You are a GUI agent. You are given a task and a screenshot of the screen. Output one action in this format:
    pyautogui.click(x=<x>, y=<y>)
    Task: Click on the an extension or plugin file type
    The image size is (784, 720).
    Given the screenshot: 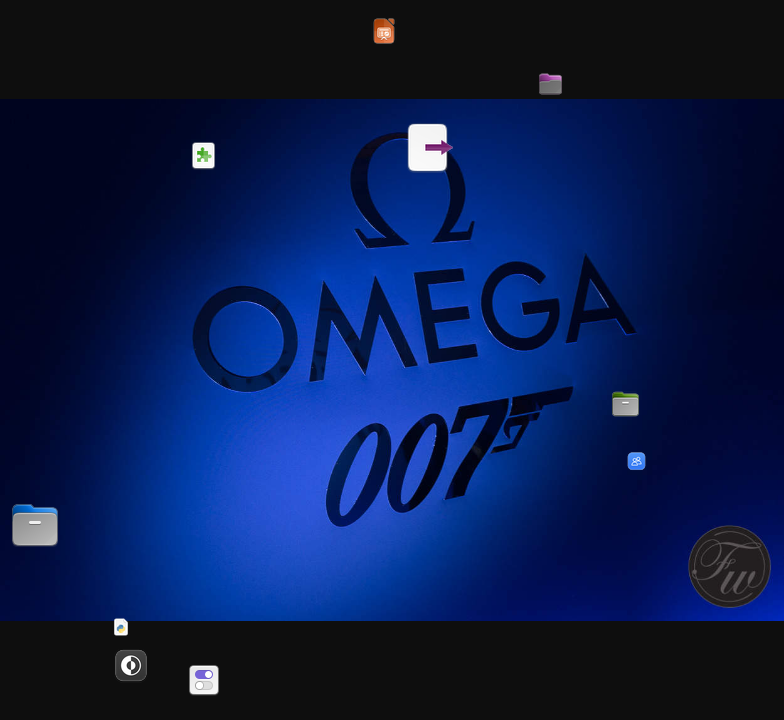 What is the action you would take?
    pyautogui.click(x=203, y=155)
    